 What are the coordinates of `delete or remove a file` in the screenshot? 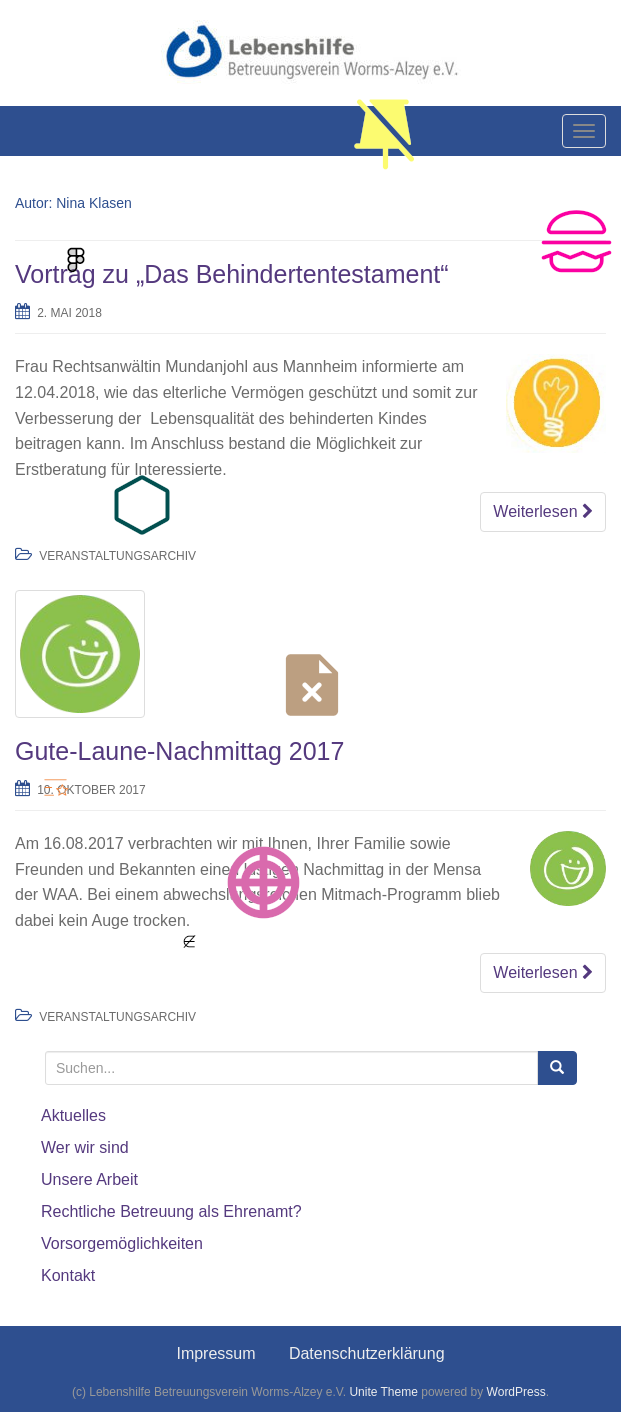 It's located at (312, 685).